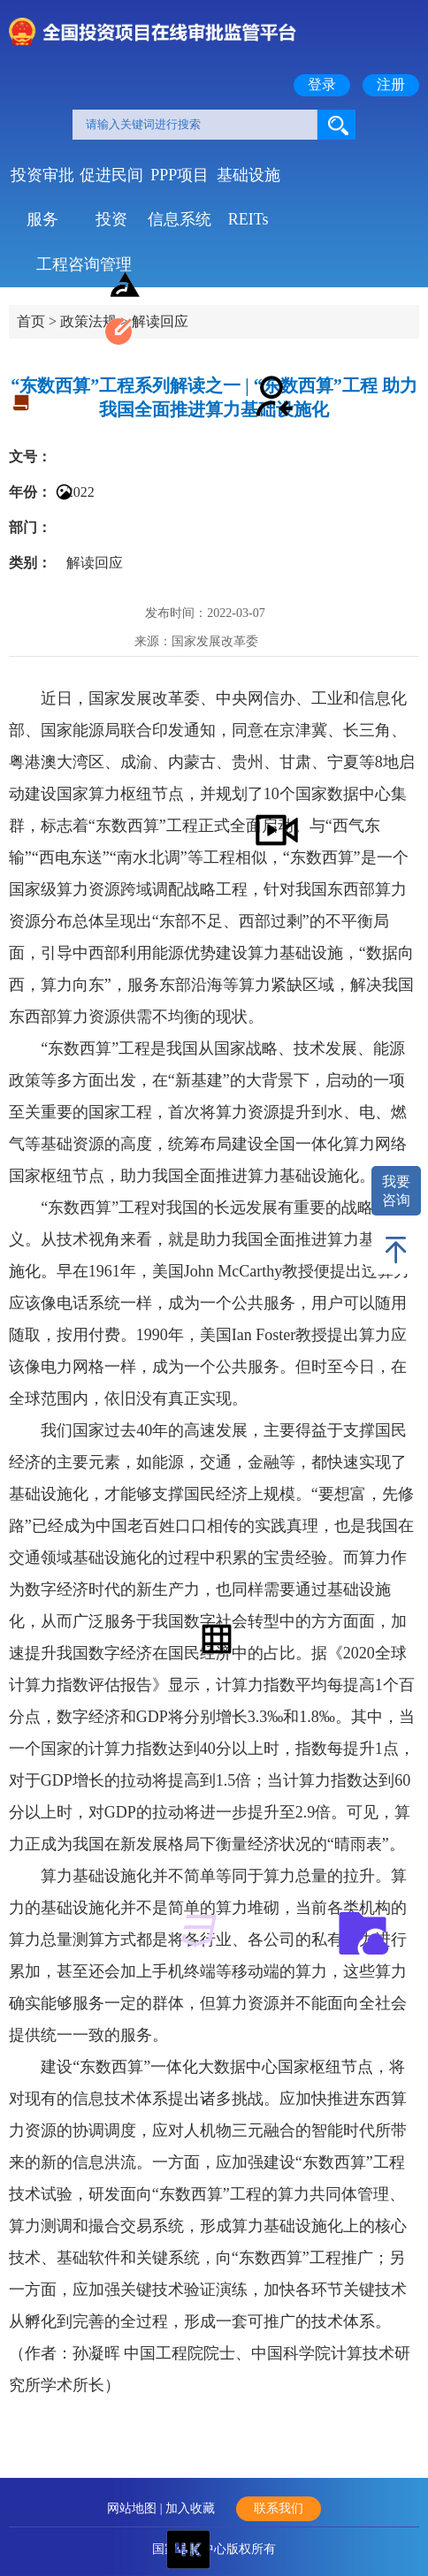  Describe the element at coordinates (199, 1931) in the screenshot. I see `indicates CSS3 styling or stylesheet` at that location.